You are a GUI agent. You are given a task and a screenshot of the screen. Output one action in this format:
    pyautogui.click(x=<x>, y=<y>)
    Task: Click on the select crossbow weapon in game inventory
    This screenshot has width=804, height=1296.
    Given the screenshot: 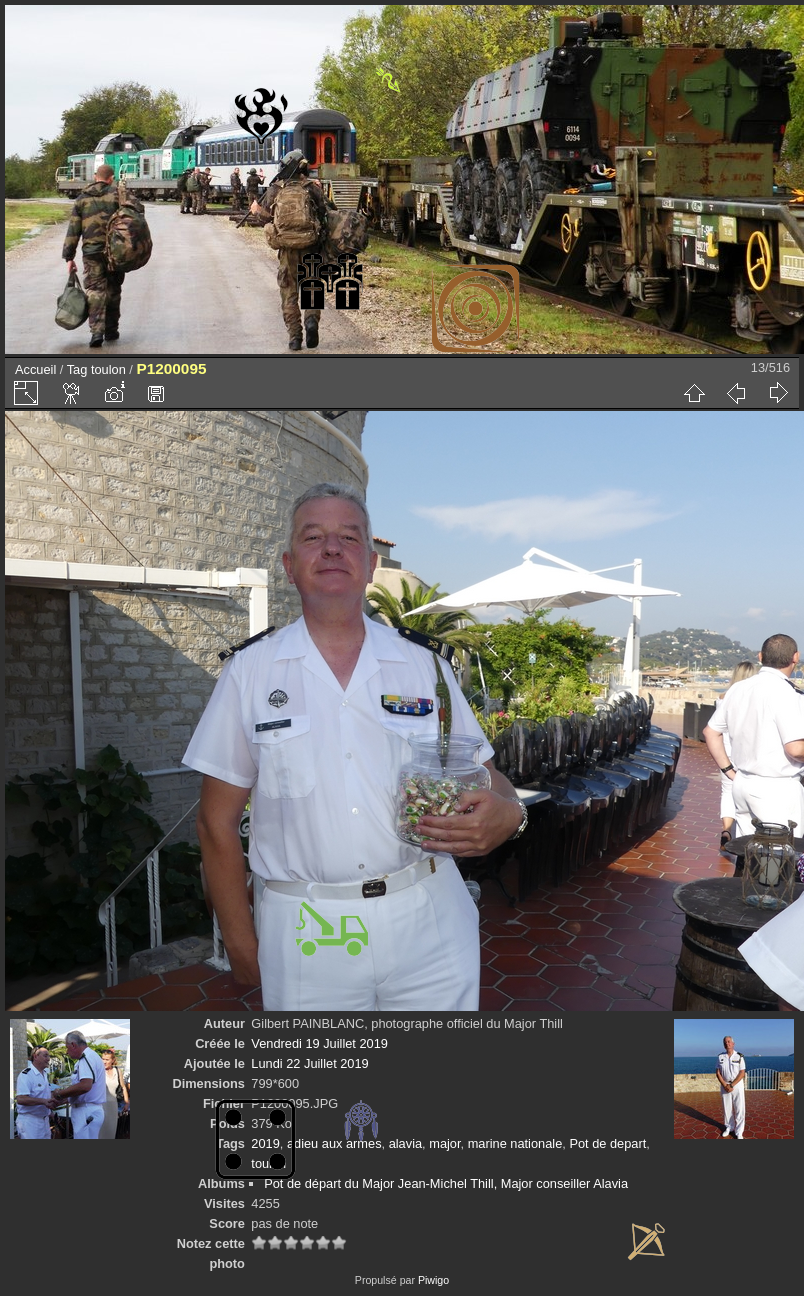 What is the action you would take?
    pyautogui.click(x=646, y=1242)
    